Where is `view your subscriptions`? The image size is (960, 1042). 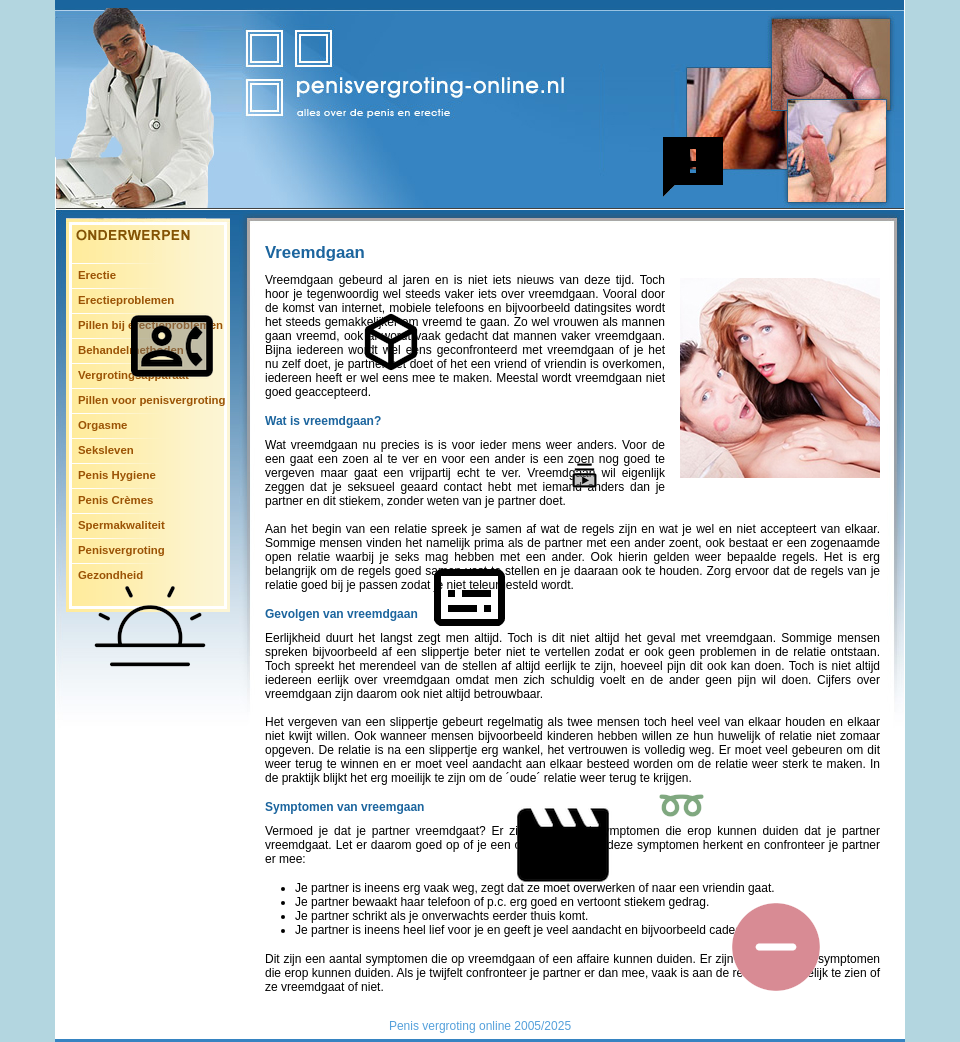
view your subscriptions is located at coordinates (584, 475).